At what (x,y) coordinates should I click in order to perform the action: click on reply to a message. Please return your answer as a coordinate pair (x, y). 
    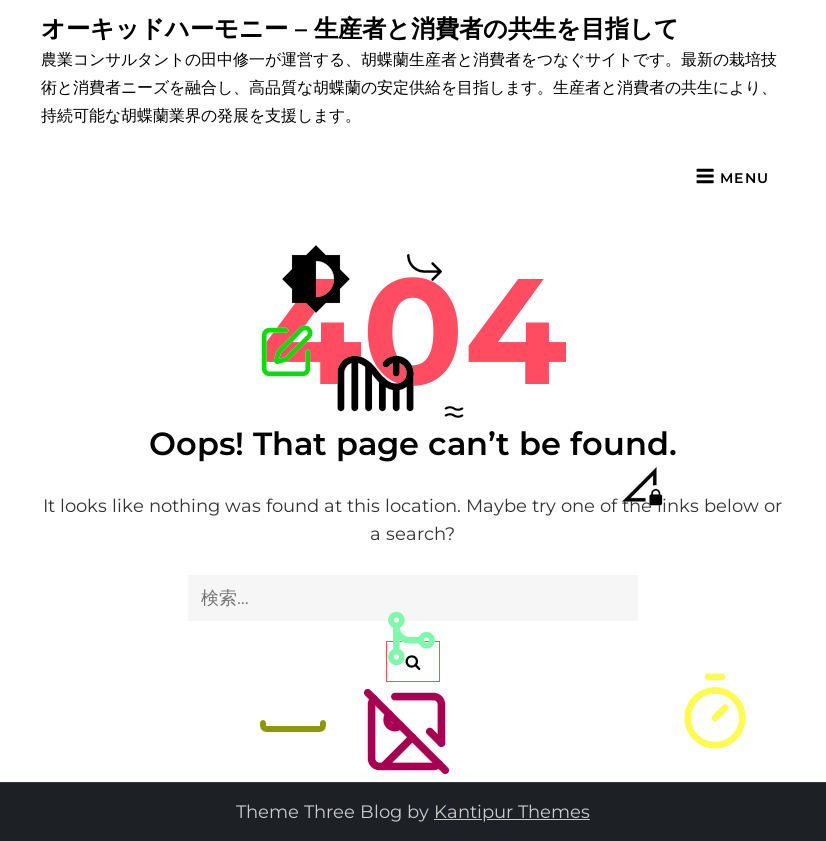
    Looking at the image, I should click on (424, 267).